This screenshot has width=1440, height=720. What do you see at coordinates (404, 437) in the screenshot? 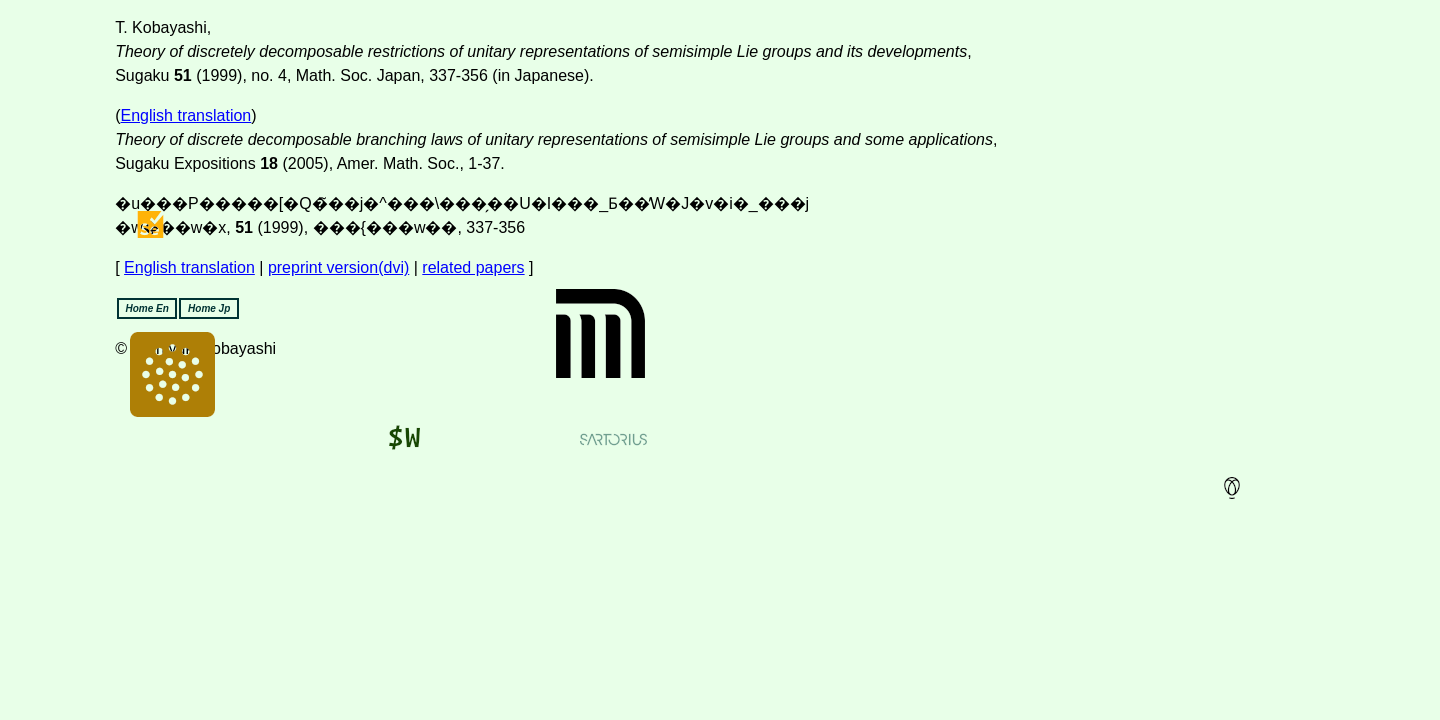
I see `open wezterm terminal application` at bounding box center [404, 437].